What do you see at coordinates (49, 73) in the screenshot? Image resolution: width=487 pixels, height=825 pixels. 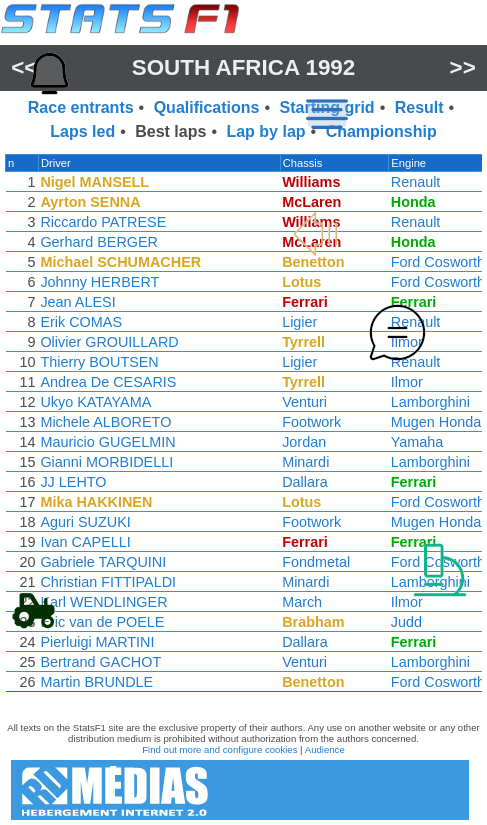 I see `view notifications` at bounding box center [49, 73].